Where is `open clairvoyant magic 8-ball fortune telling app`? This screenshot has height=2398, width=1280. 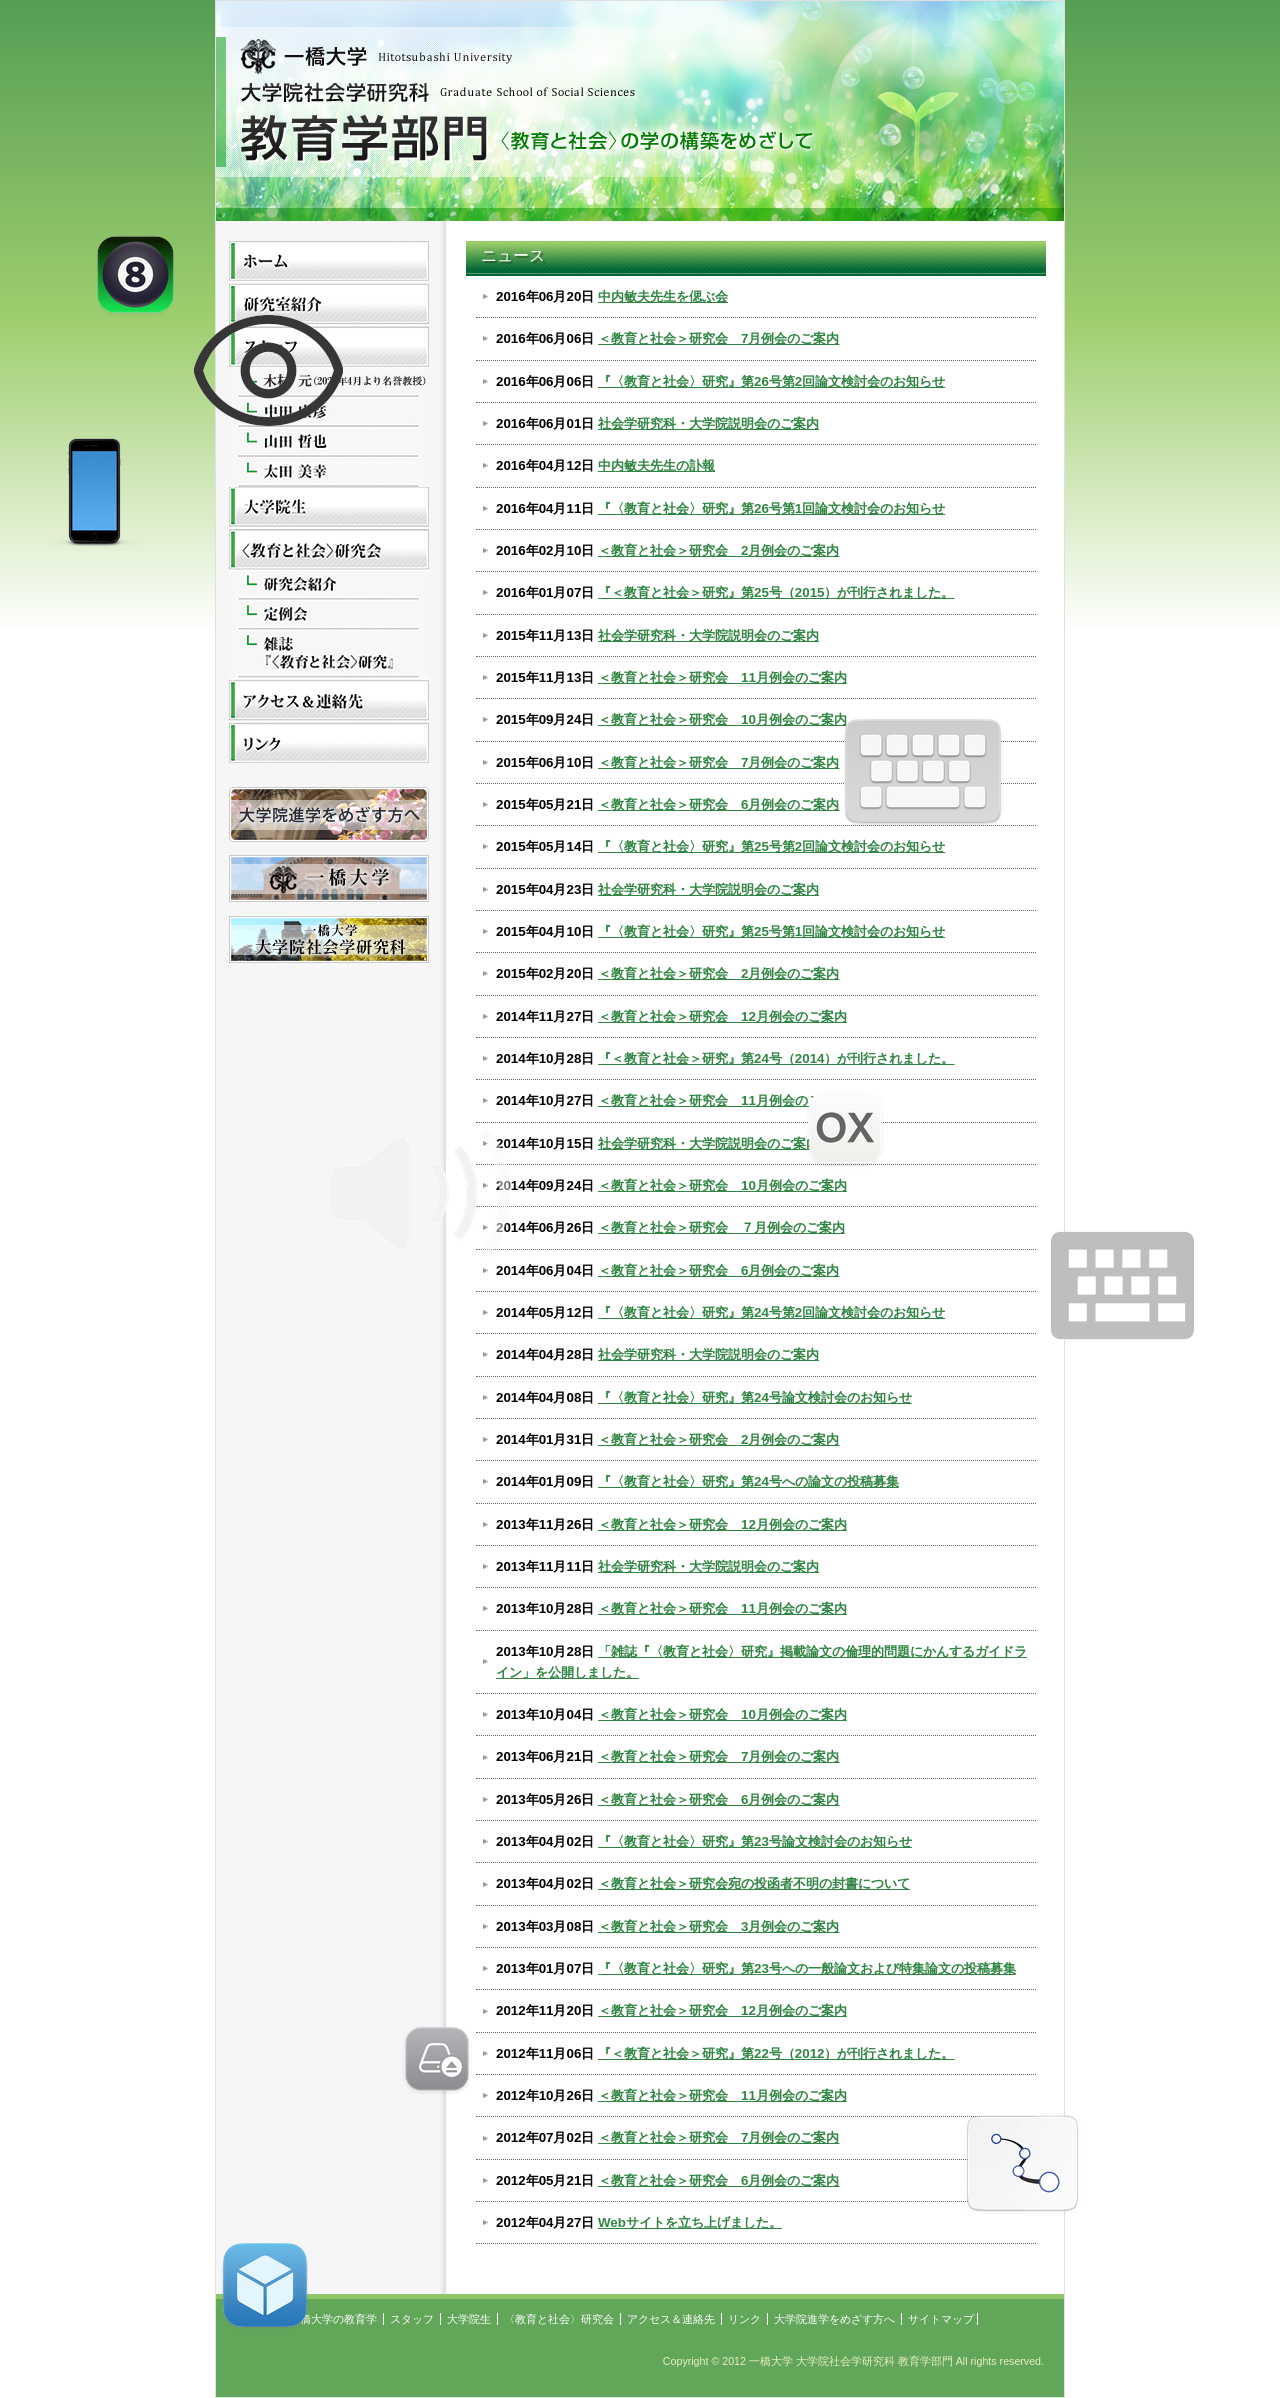
open clairvoyant magic 8-ball fortune telling app is located at coordinates (135, 274).